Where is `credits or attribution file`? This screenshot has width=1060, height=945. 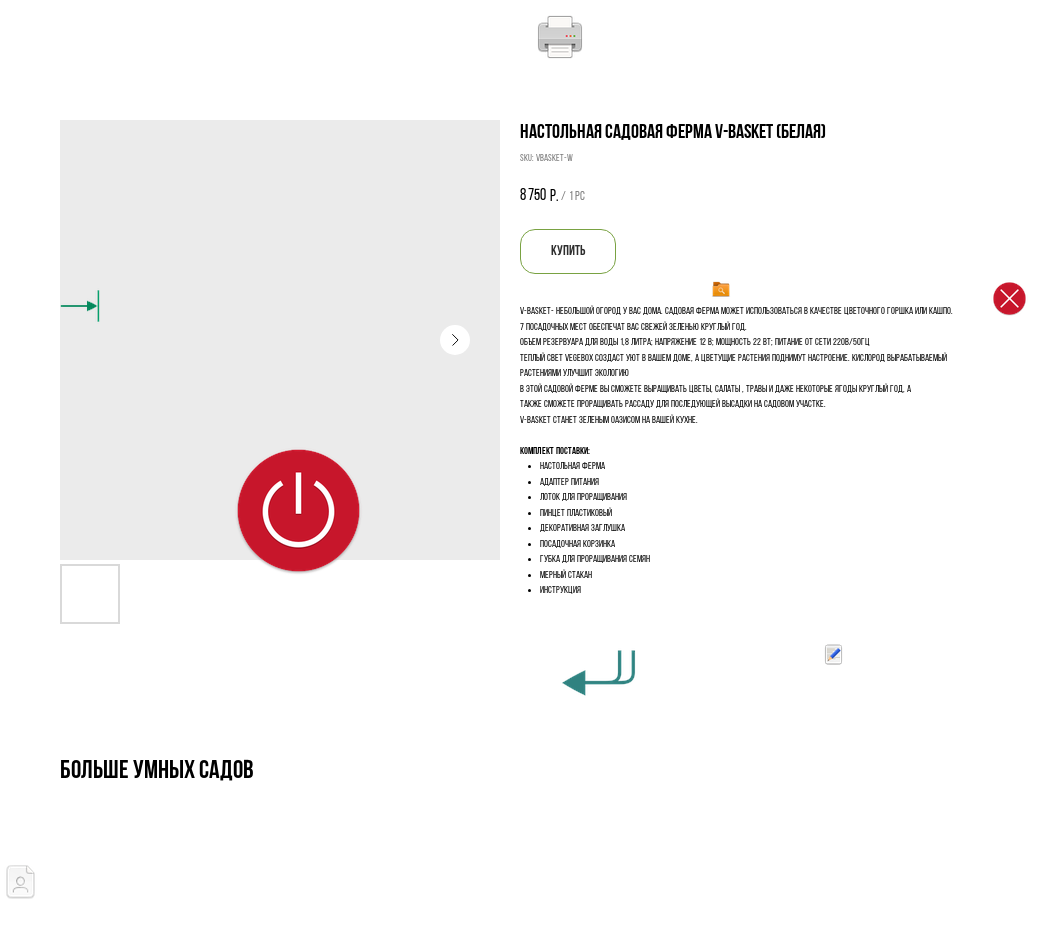 credits or attribution file is located at coordinates (20, 881).